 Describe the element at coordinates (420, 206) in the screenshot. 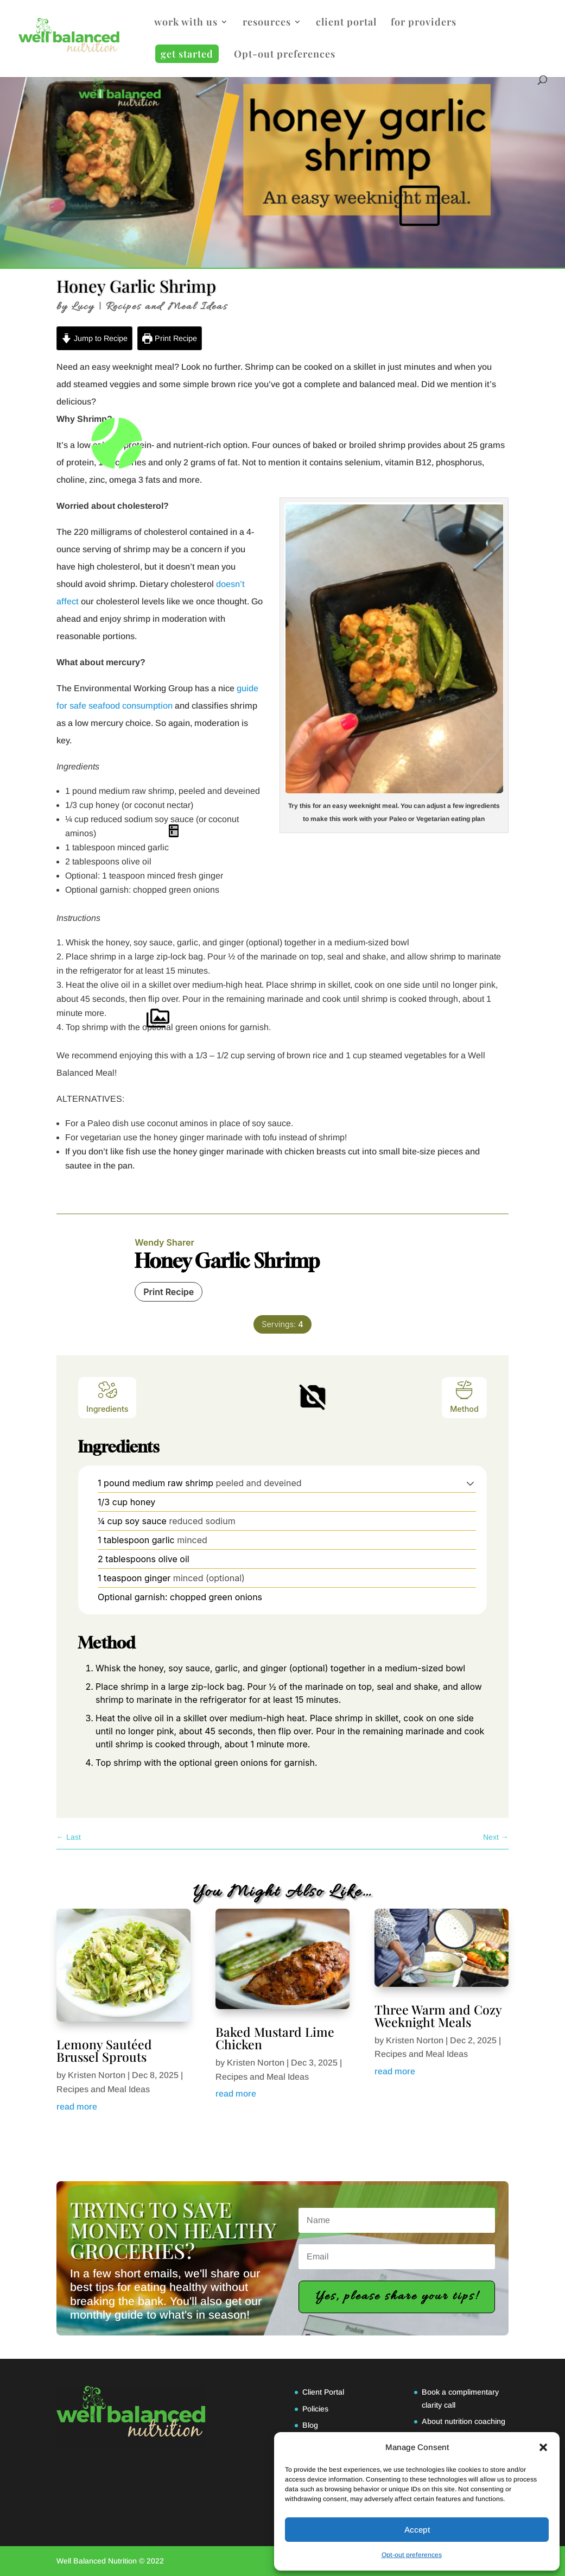

I see `stop media playback` at that location.